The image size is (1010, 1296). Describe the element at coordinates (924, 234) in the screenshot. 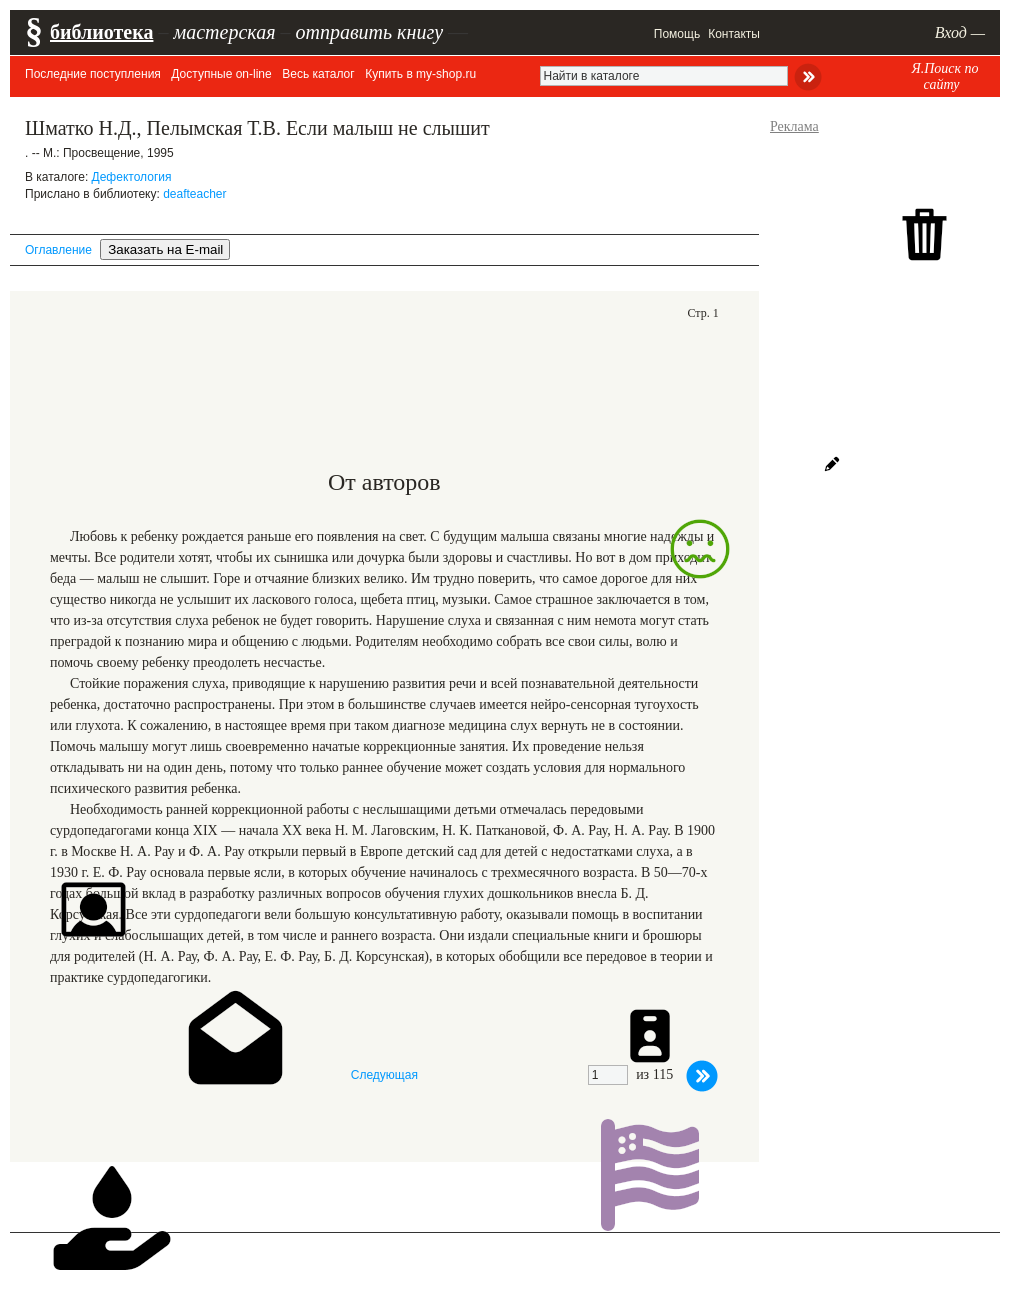

I see `delete this item` at that location.